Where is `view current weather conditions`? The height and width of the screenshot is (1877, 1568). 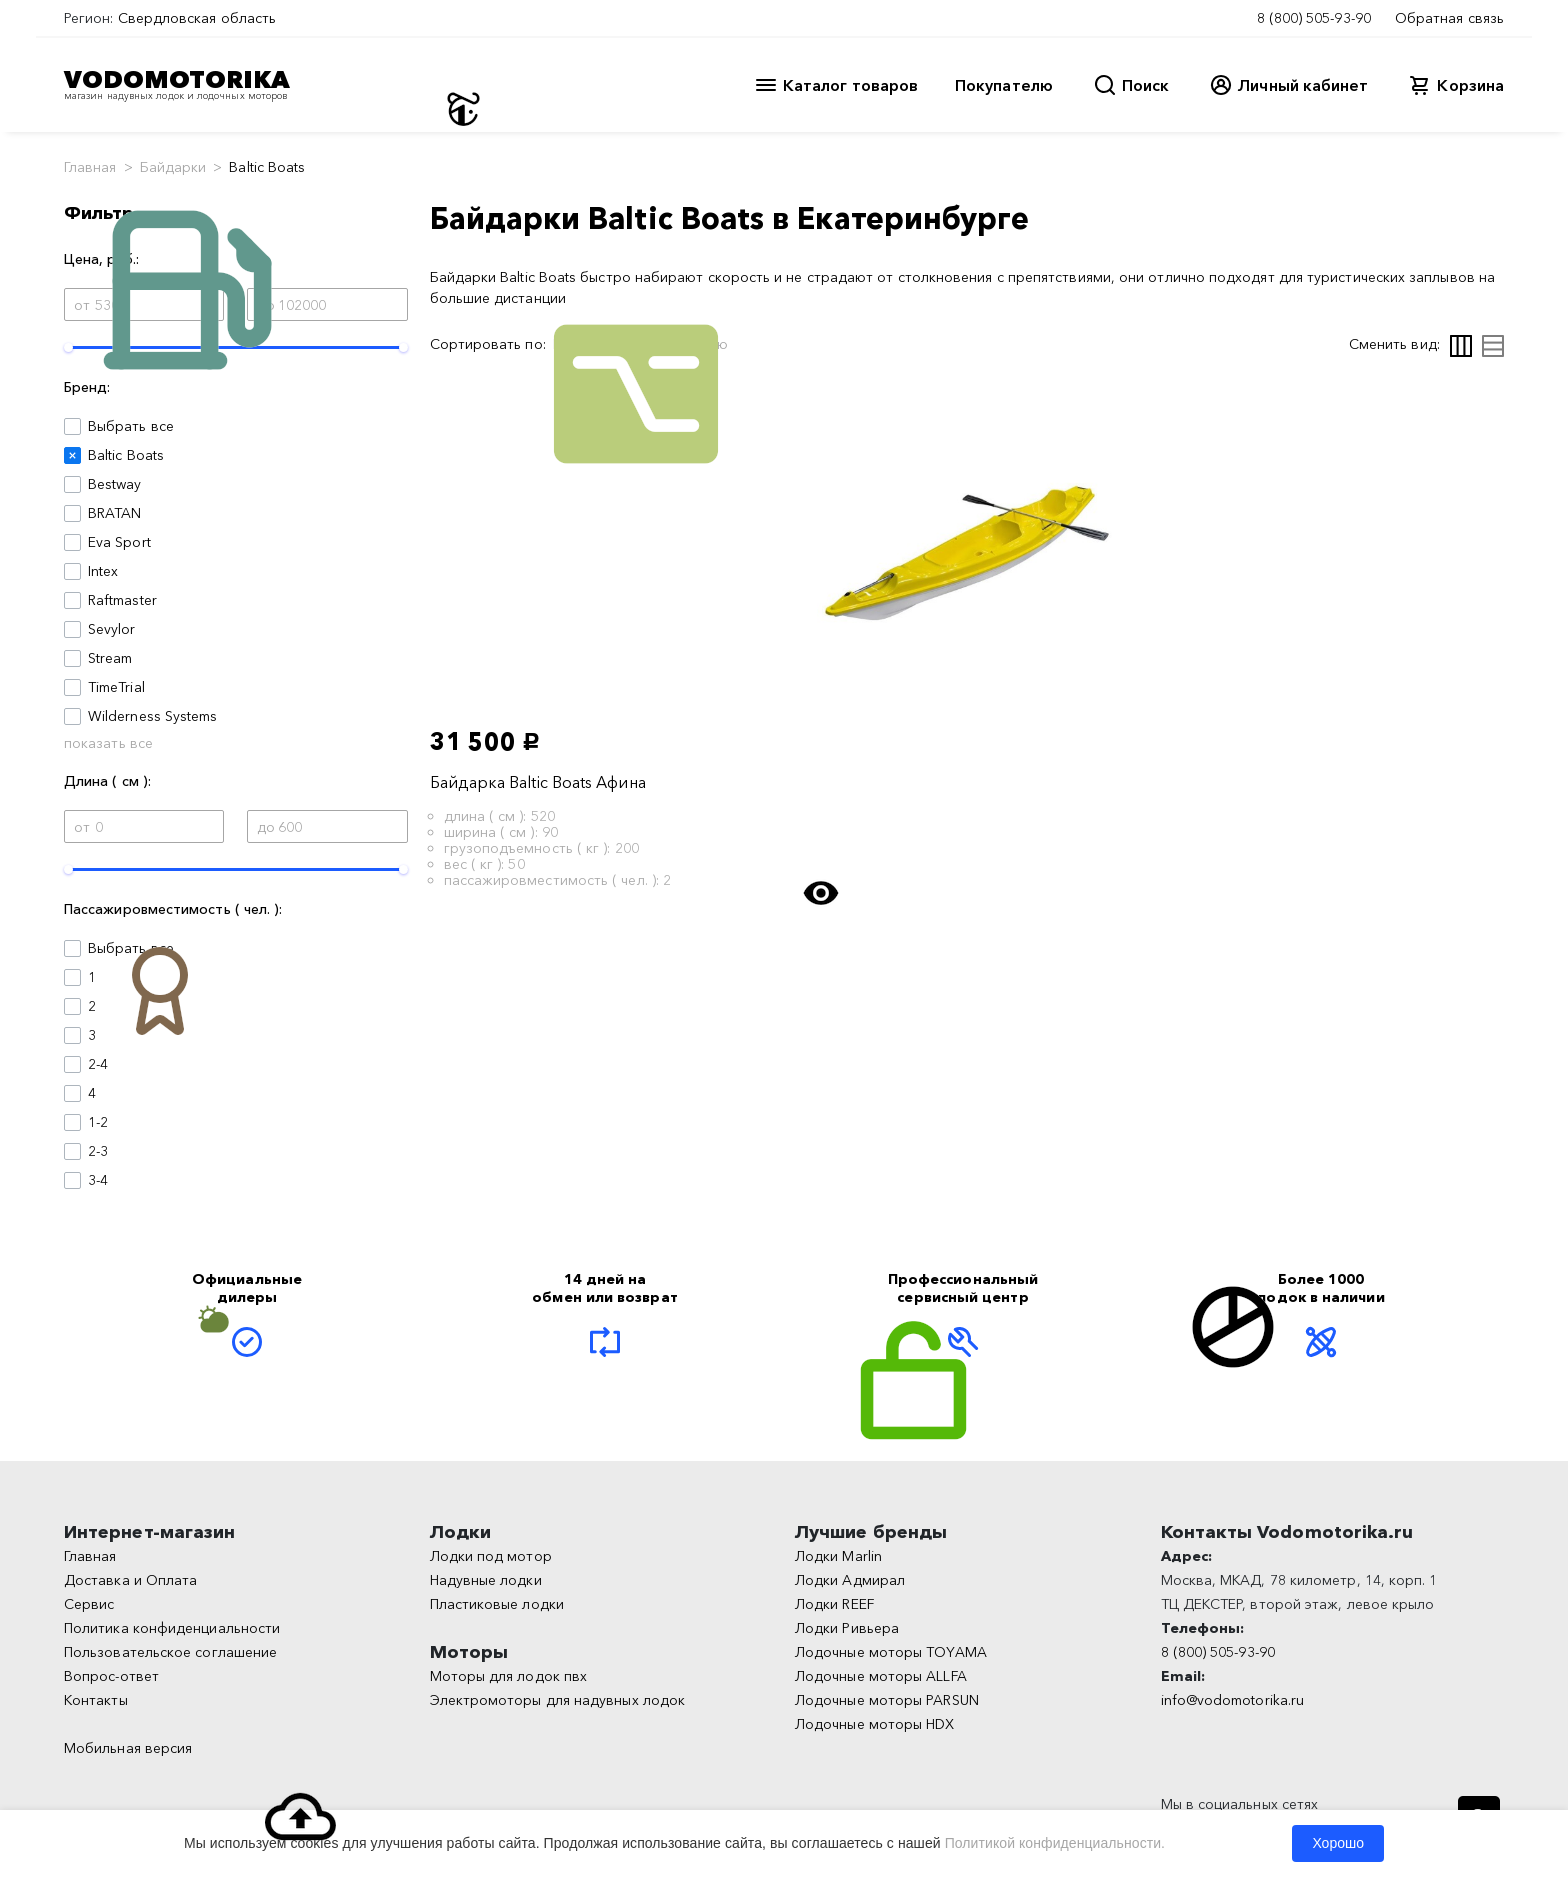
view current weather conditions is located at coordinates (213, 1319).